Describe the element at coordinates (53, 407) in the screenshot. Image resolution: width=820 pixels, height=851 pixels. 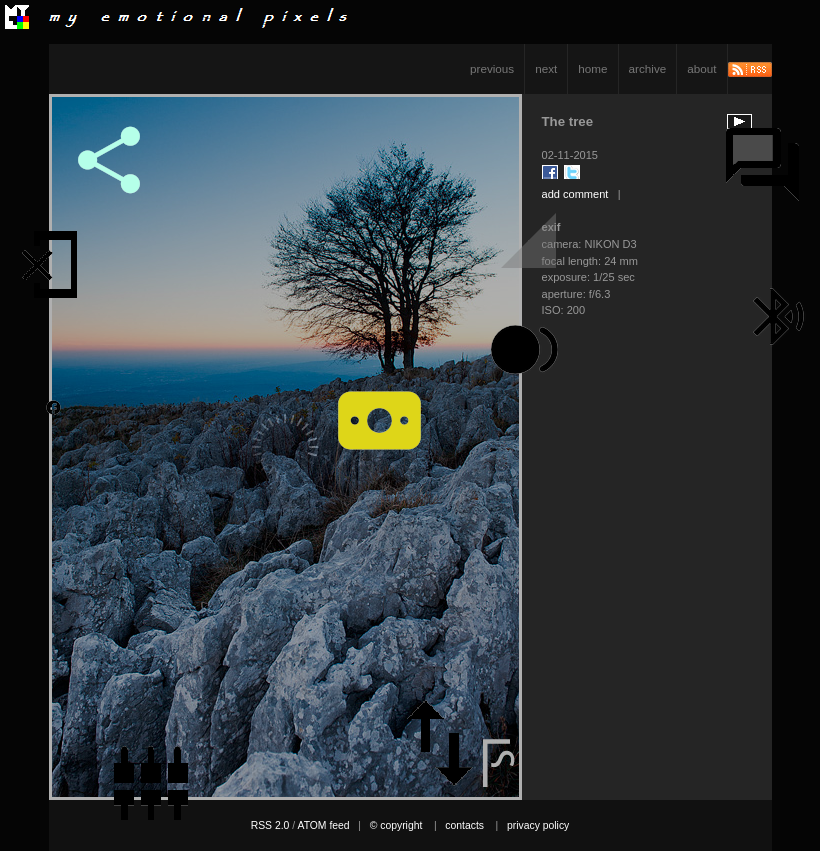
I see `open facebook app` at that location.